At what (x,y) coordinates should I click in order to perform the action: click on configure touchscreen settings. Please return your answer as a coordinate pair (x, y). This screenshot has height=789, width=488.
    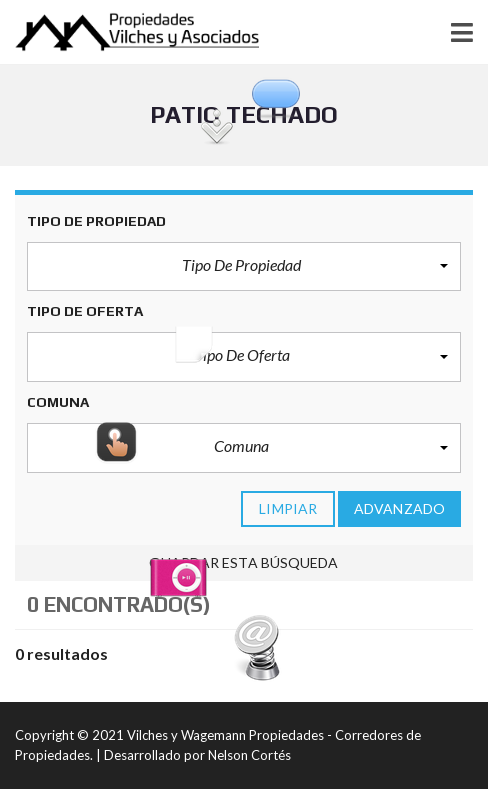
    Looking at the image, I should click on (116, 442).